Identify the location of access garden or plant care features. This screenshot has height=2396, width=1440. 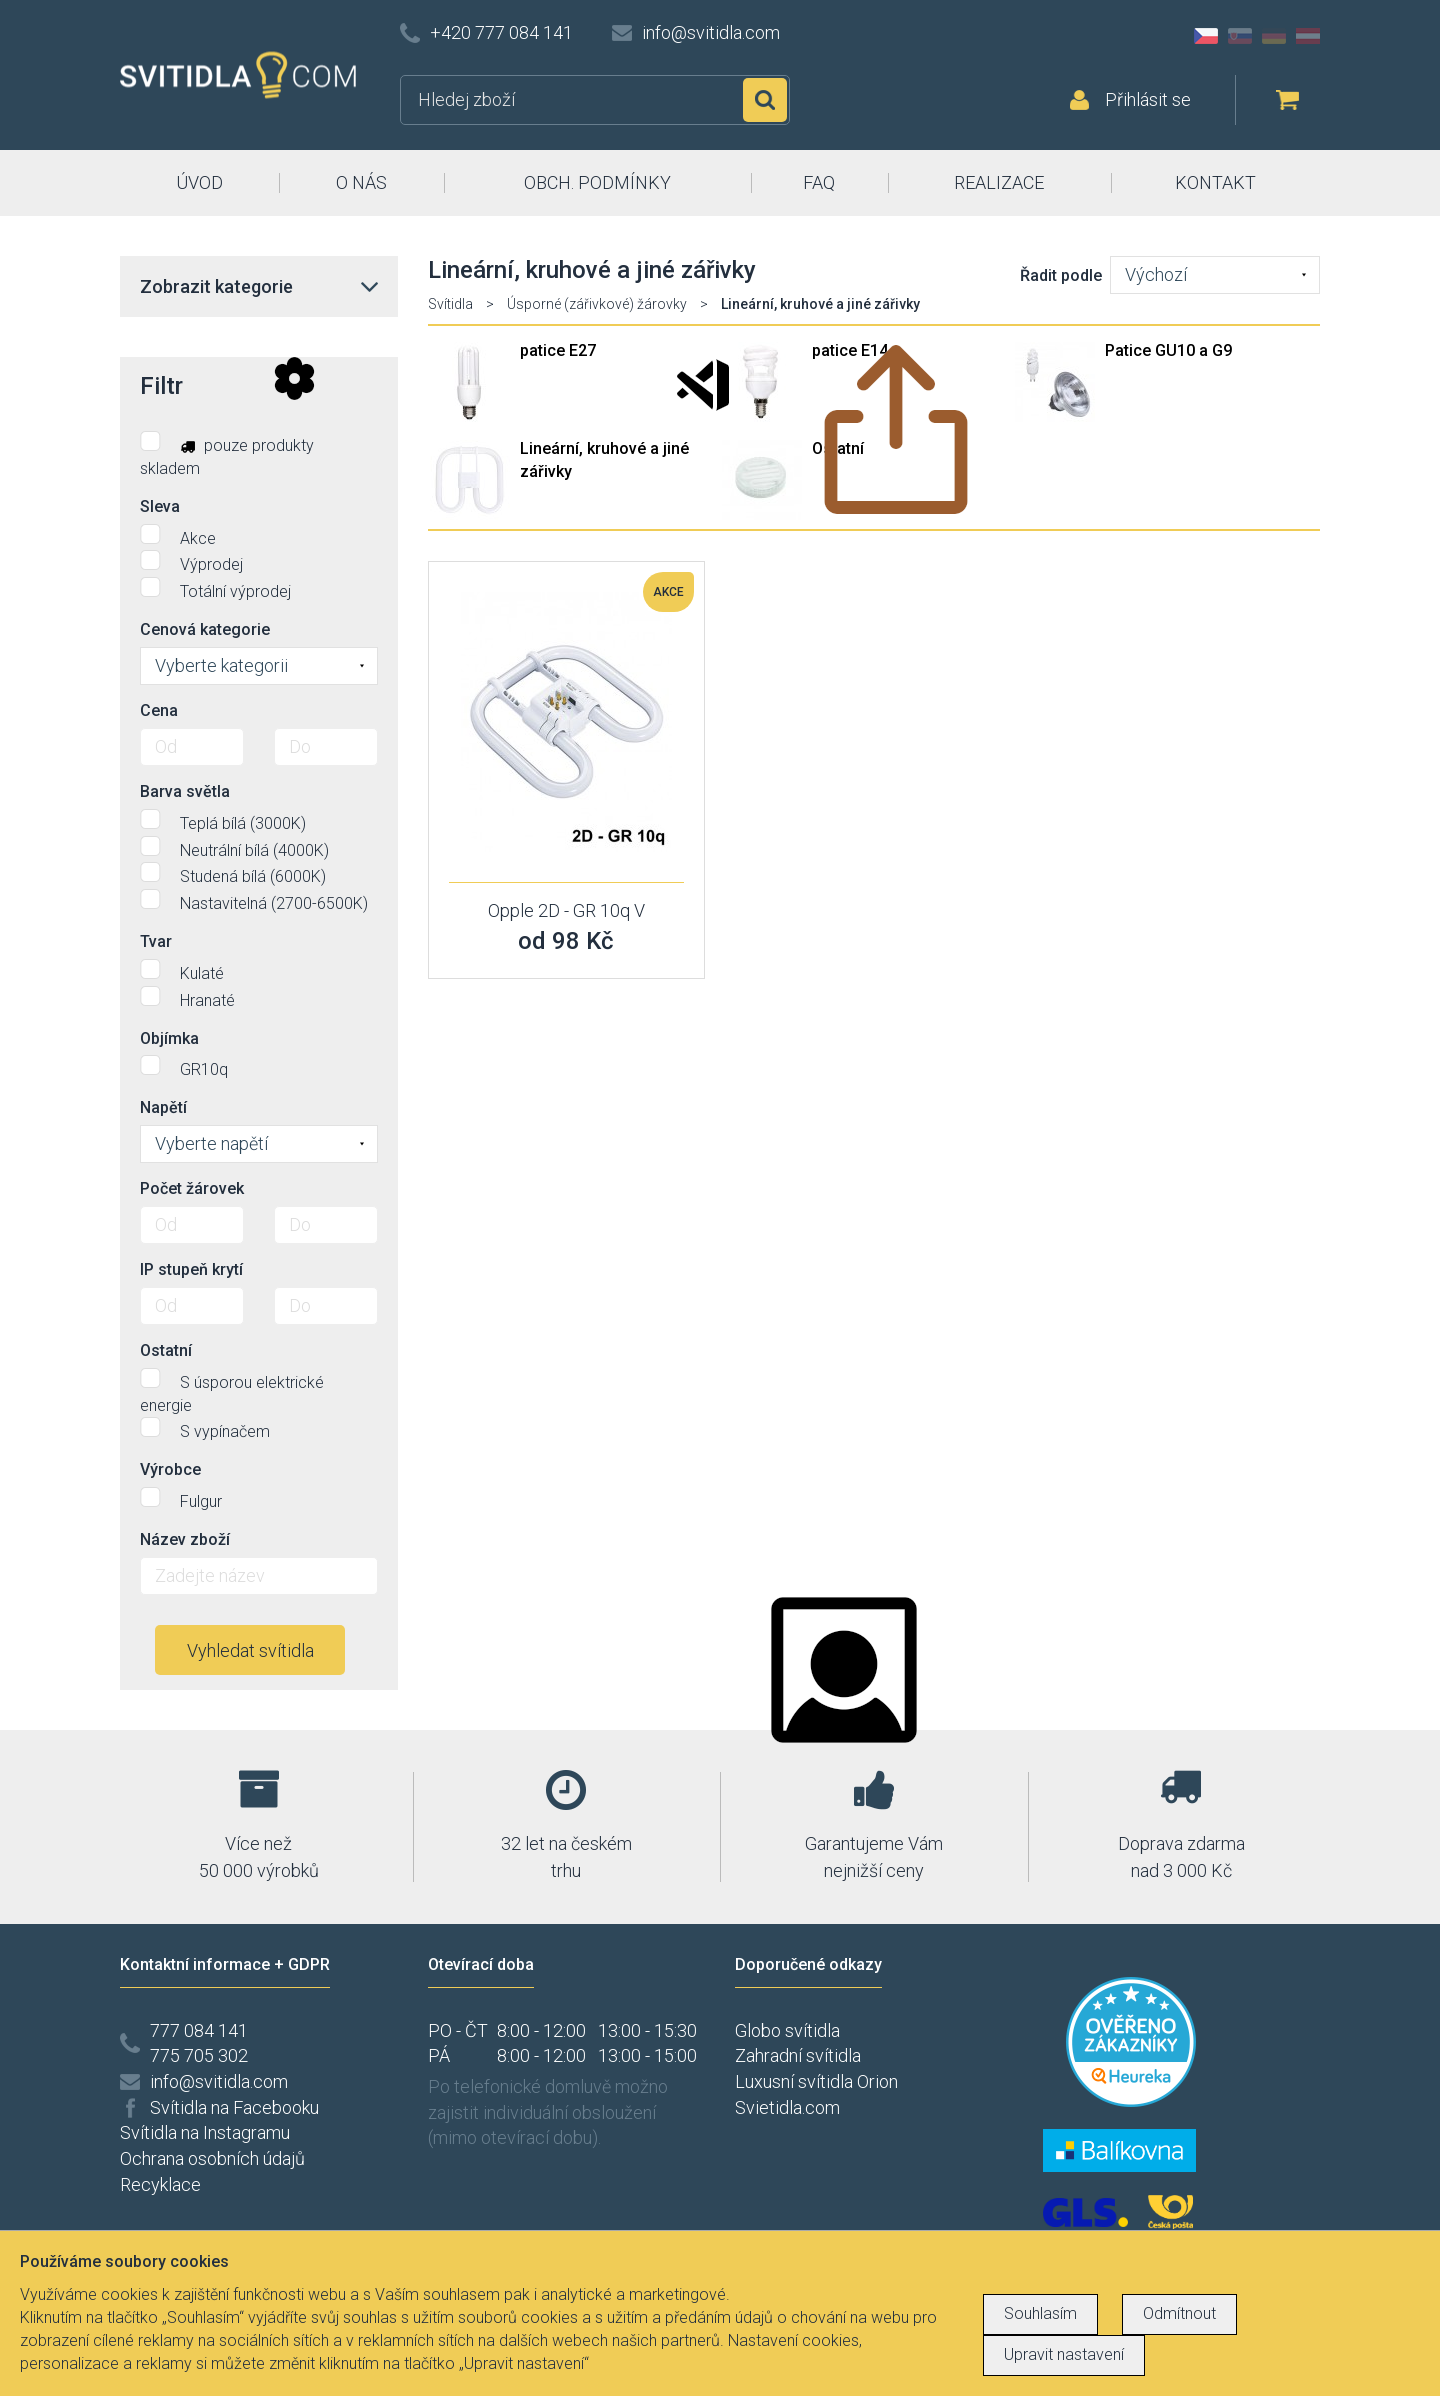
(294, 378).